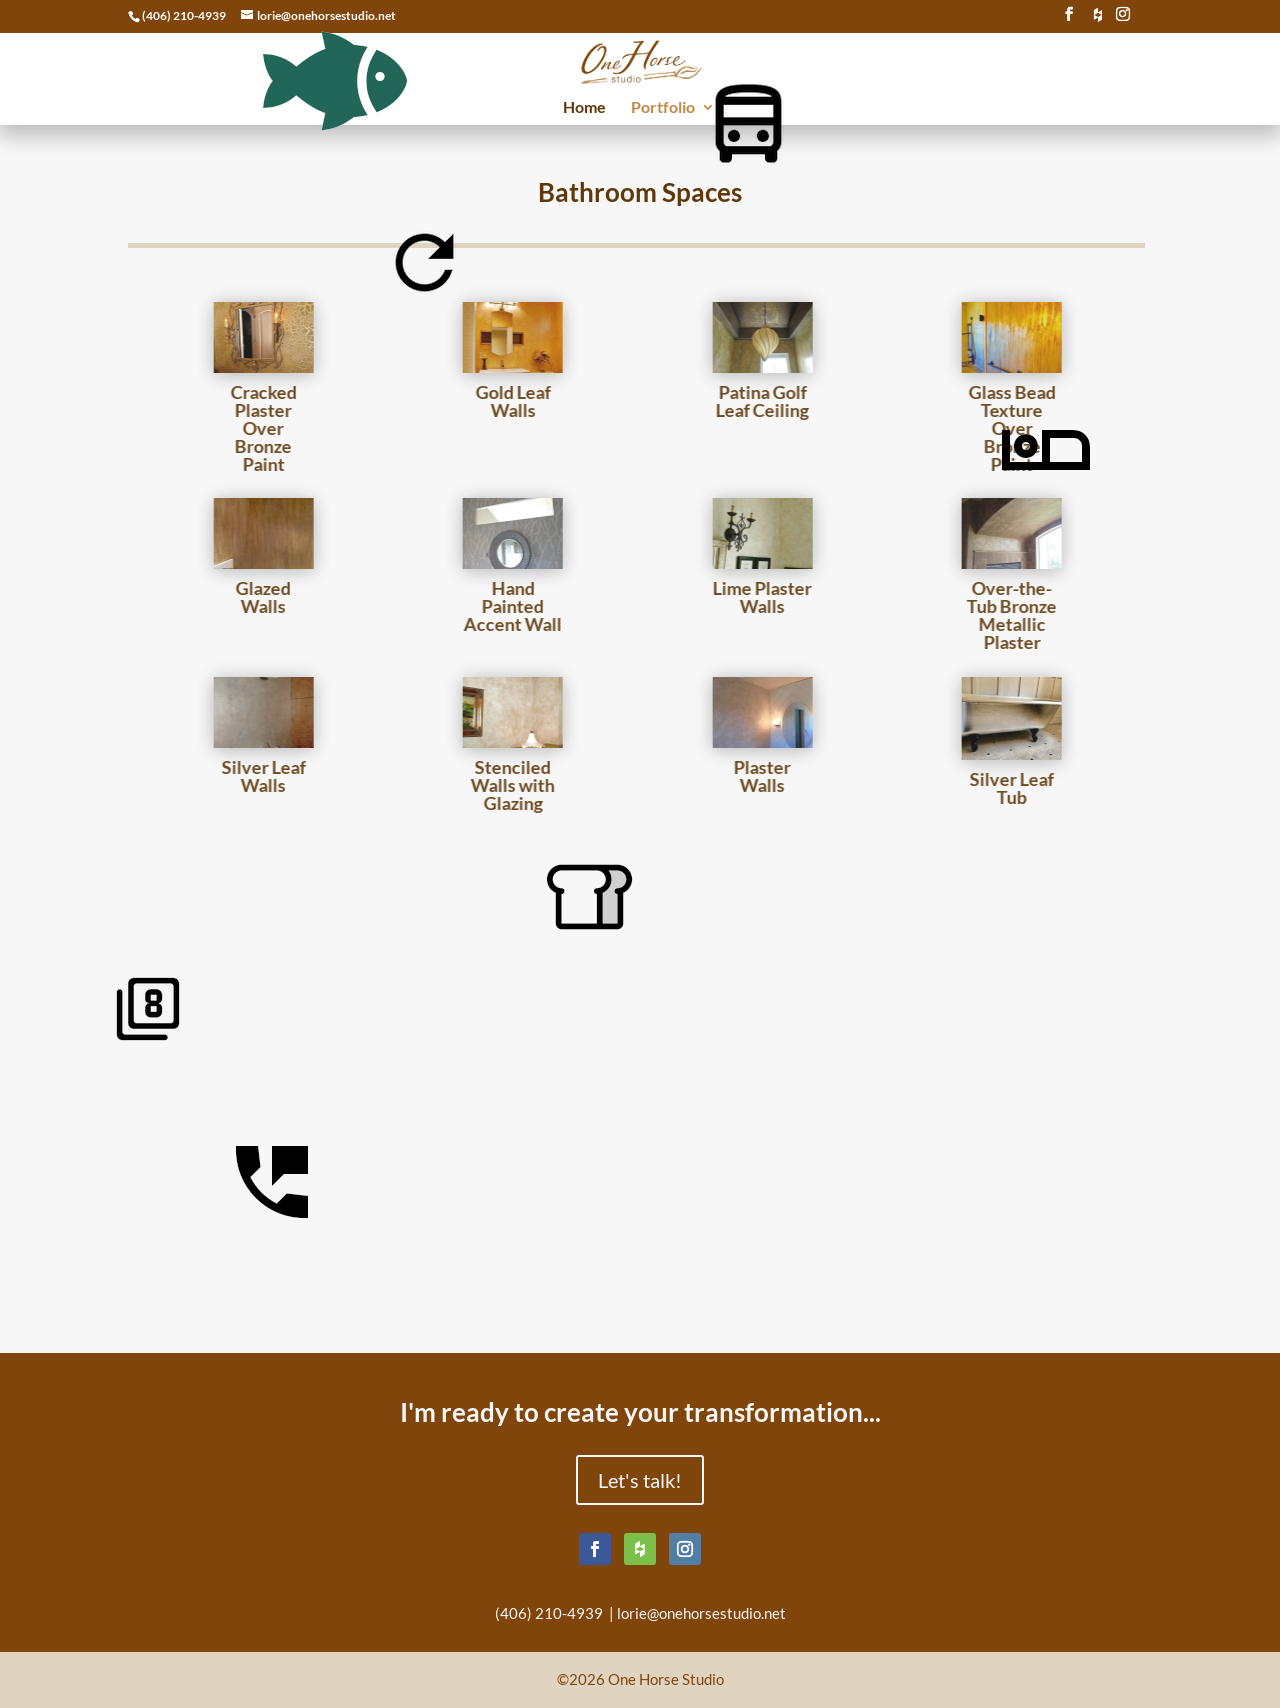 This screenshot has width=1280, height=1708. What do you see at coordinates (272, 1182) in the screenshot?
I see `access voicemail or phone messages` at bounding box center [272, 1182].